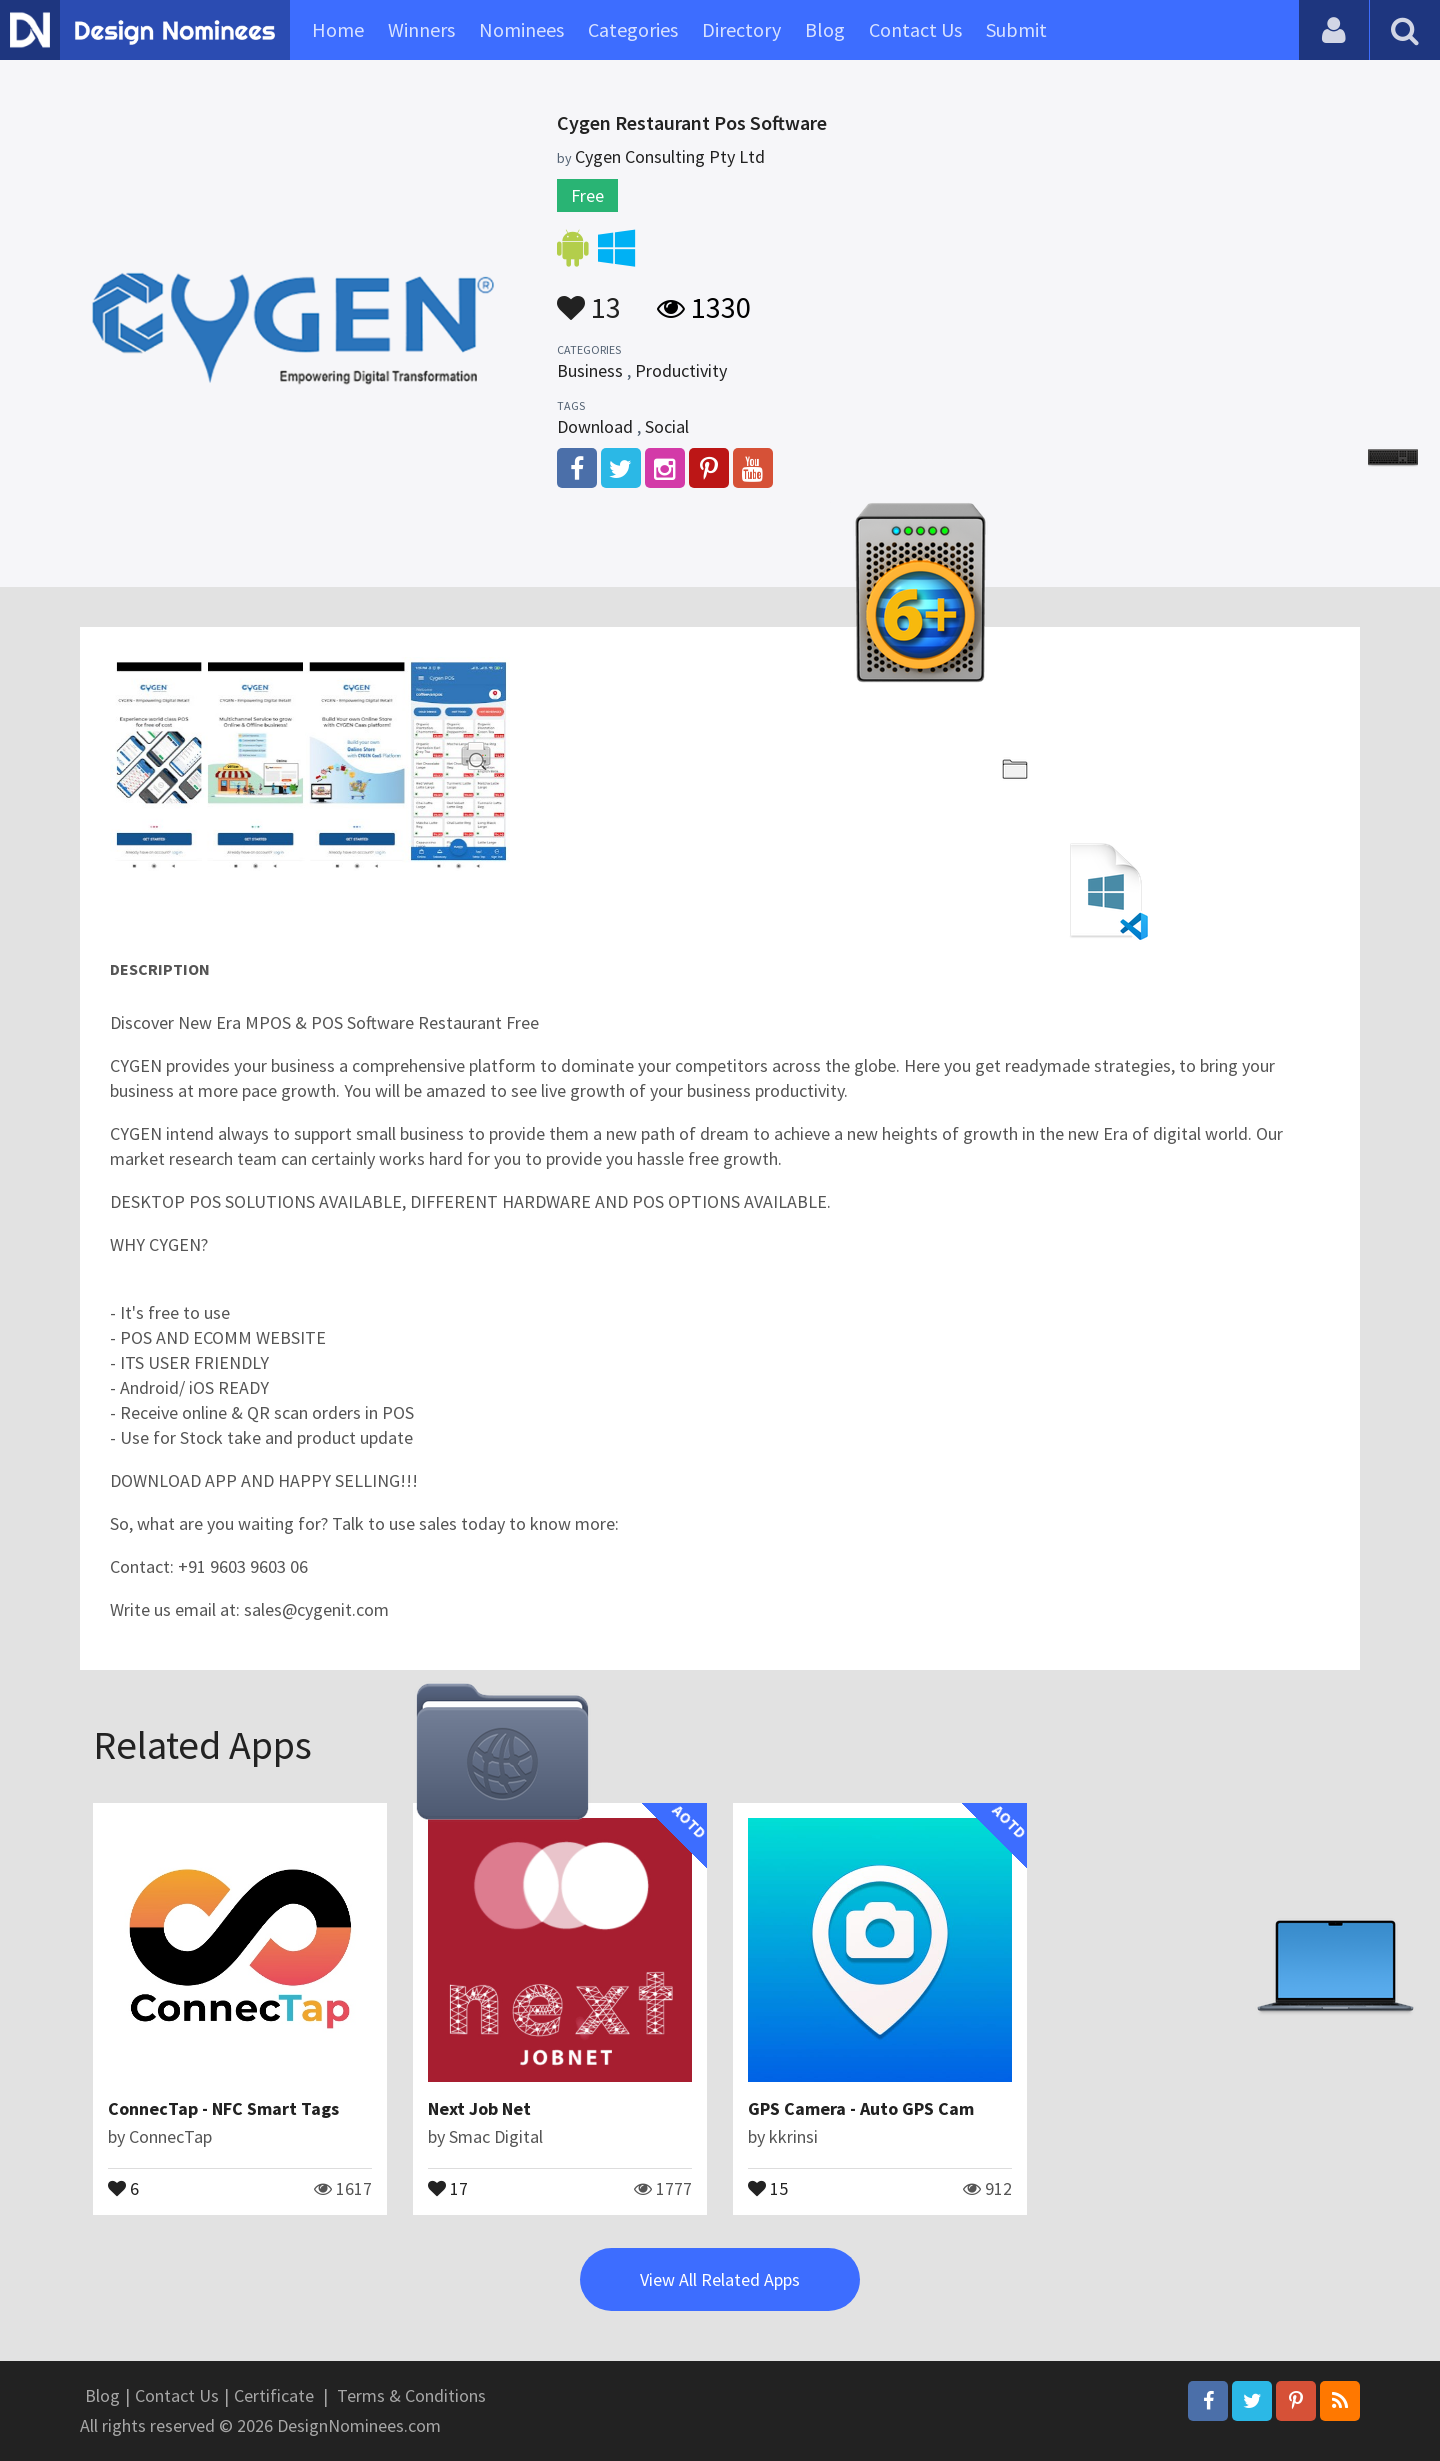 The width and height of the screenshot is (1440, 2461). I want to click on access a mail folder, so click(1015, 769).